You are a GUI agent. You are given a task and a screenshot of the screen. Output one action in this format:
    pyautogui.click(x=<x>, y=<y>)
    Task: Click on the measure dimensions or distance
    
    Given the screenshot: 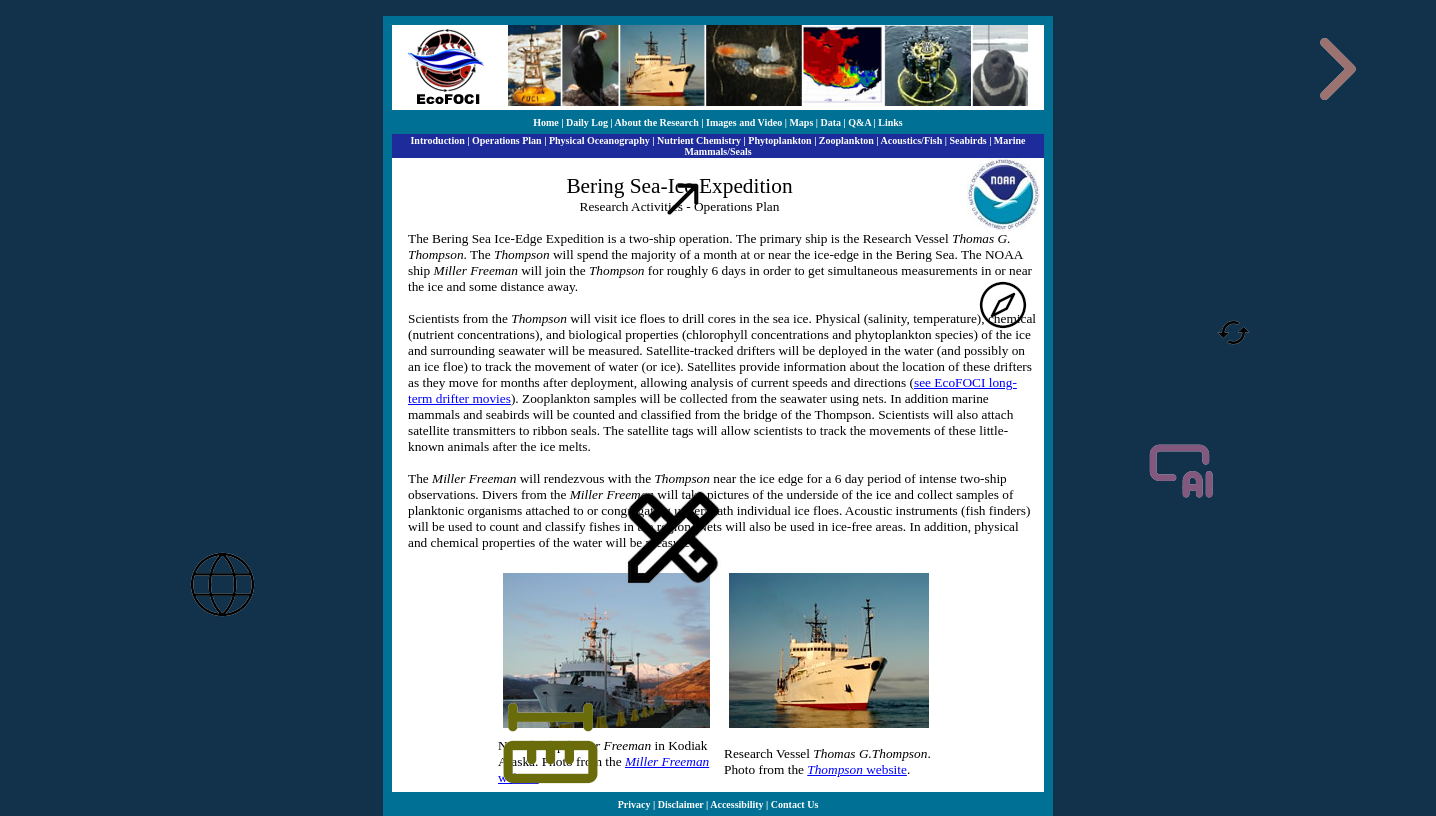 What is the action you would take?
    pyautogui.click(x=550, y=745)
    